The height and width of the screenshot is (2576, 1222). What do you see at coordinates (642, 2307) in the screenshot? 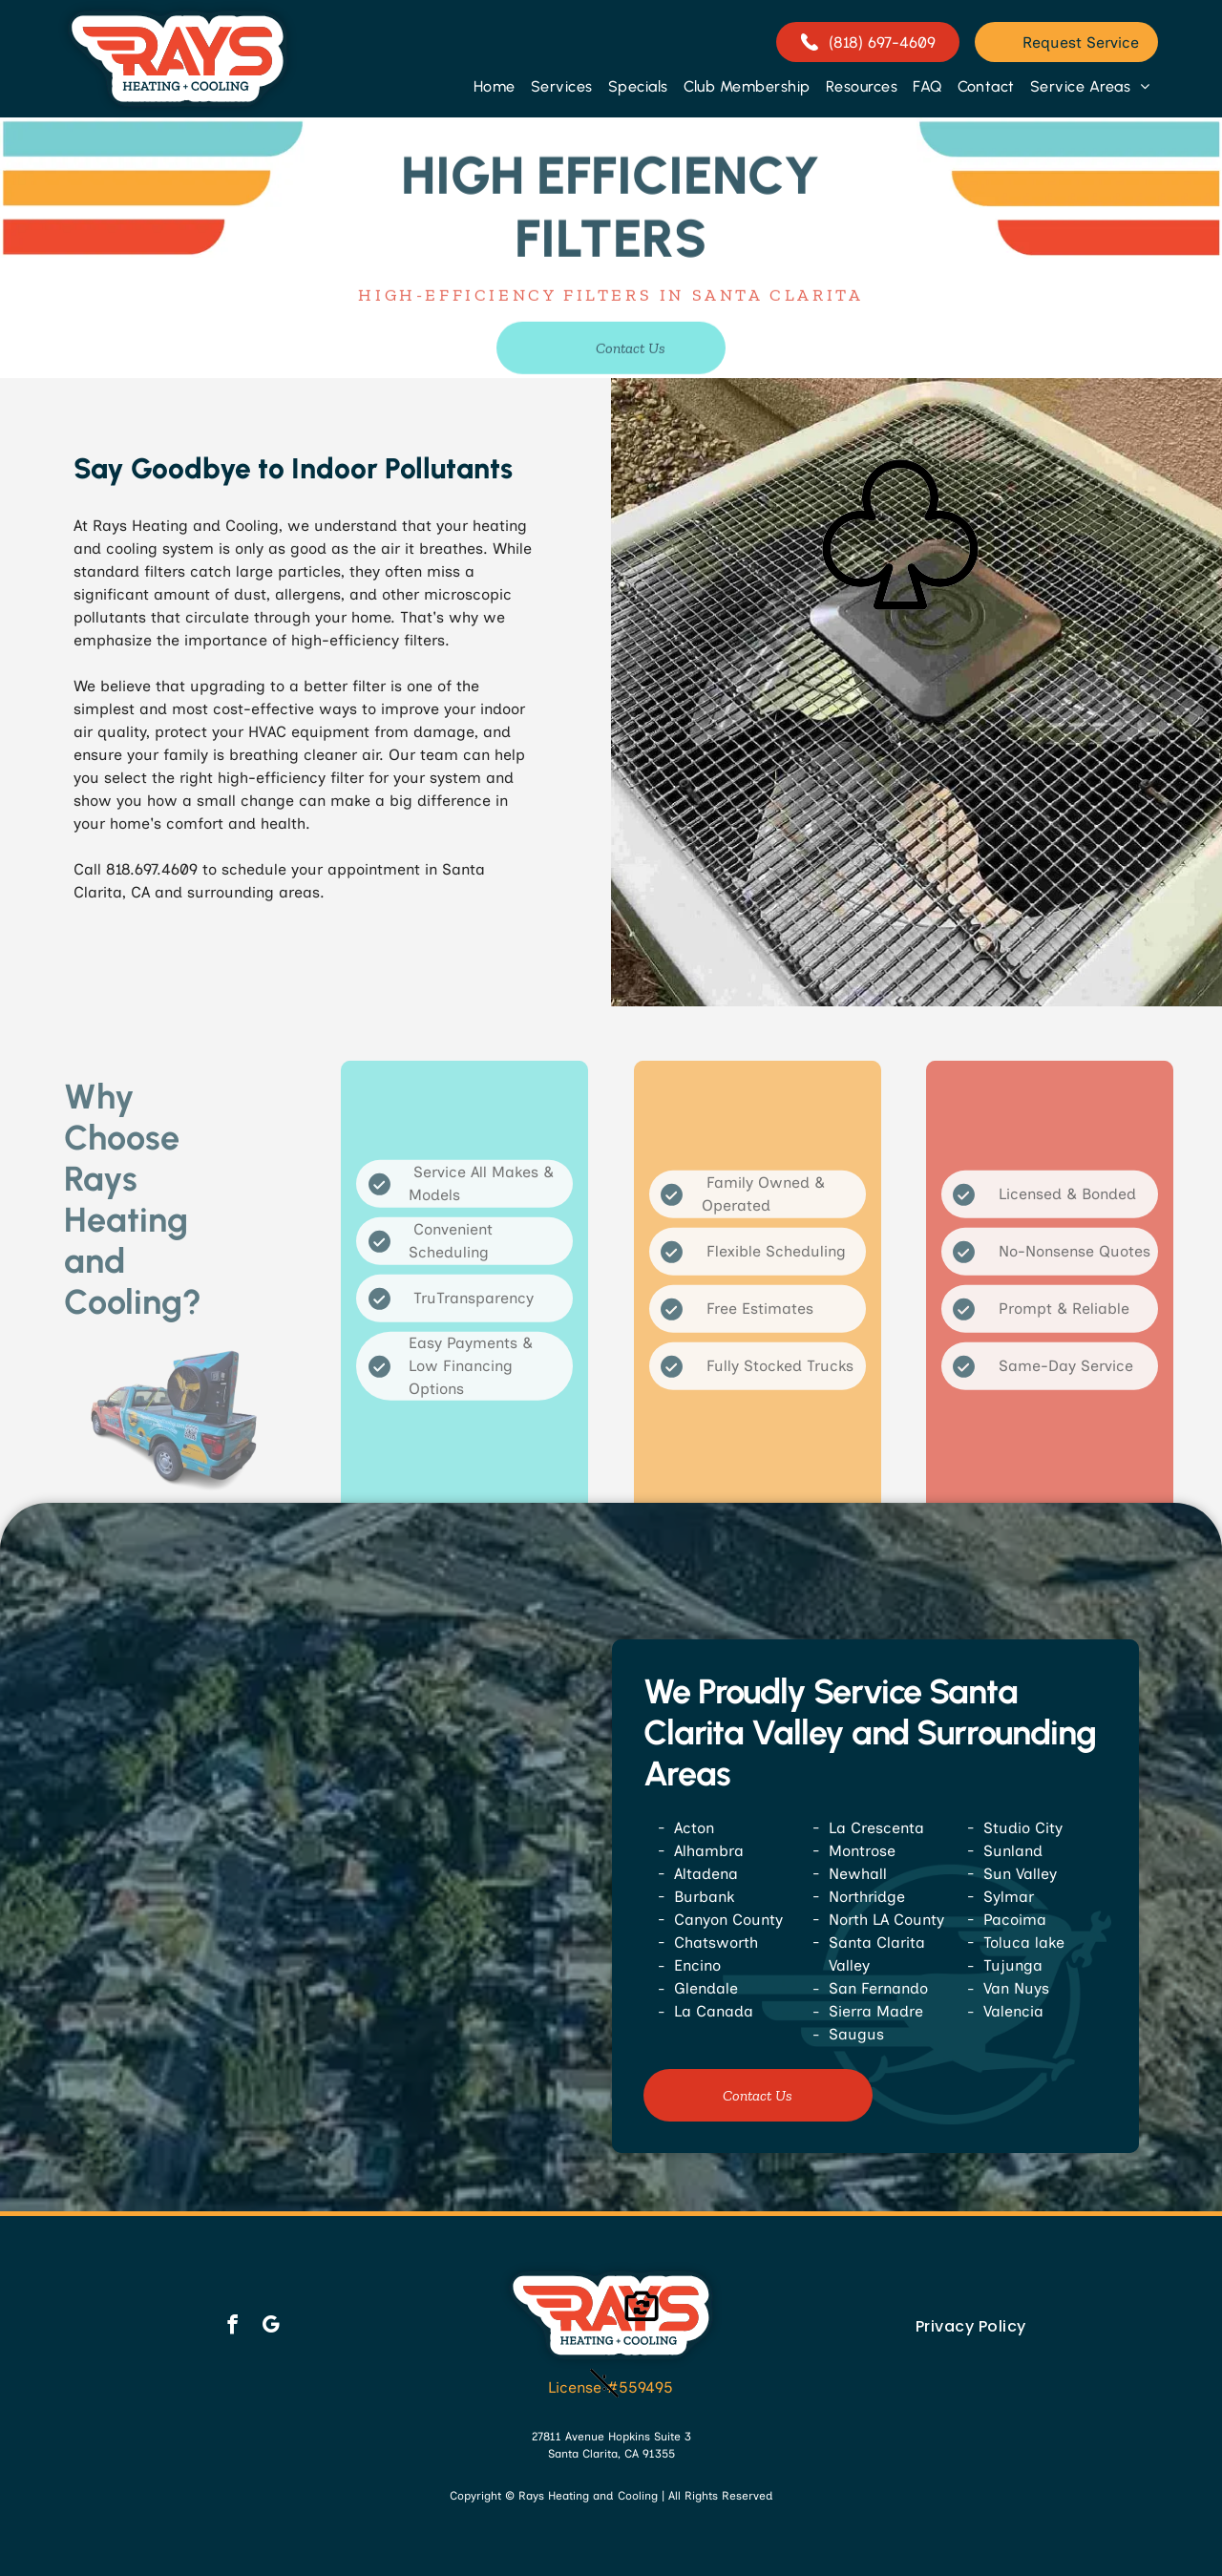
I see `switch between front and rear camera` at bounding box center [642, 2307].